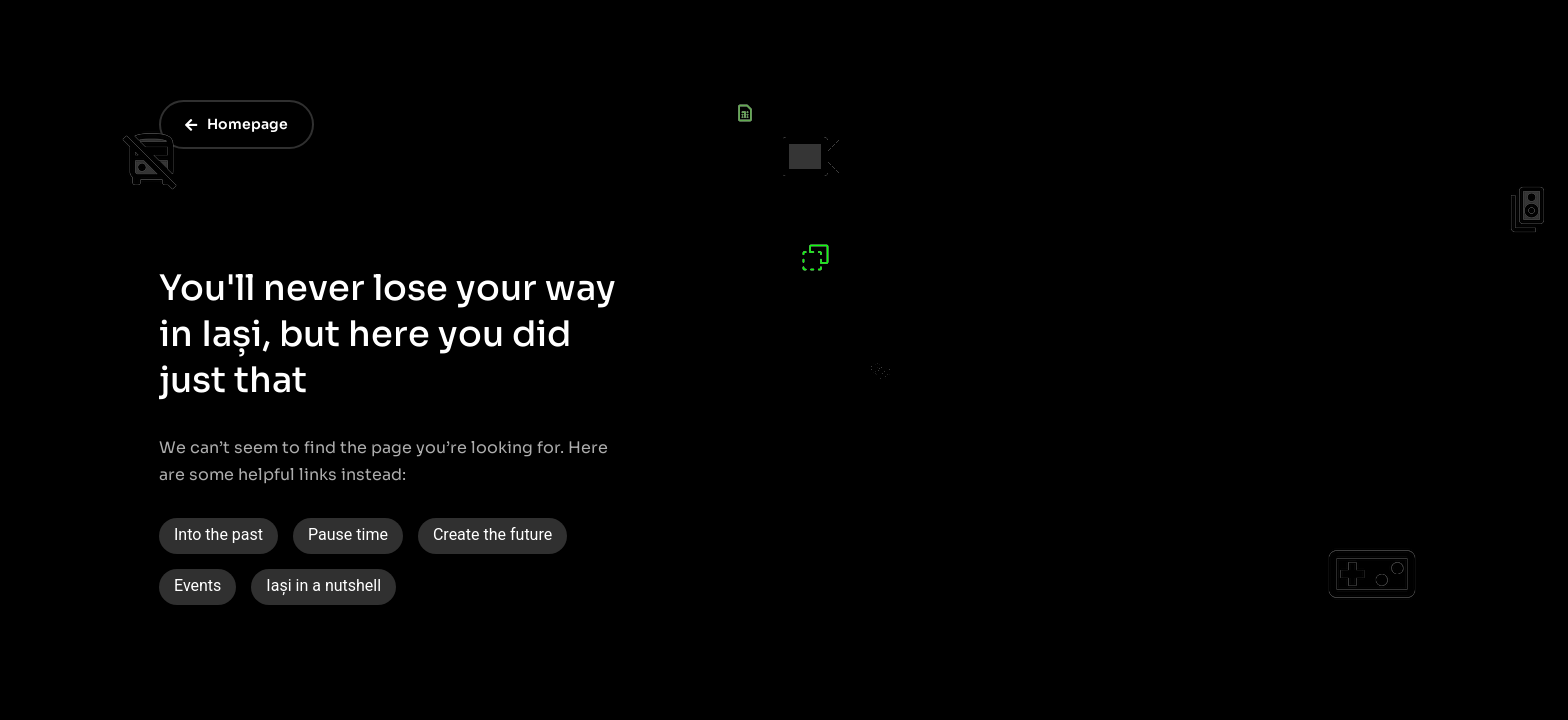  I want to click on bring selection to front, so click(815, 257).